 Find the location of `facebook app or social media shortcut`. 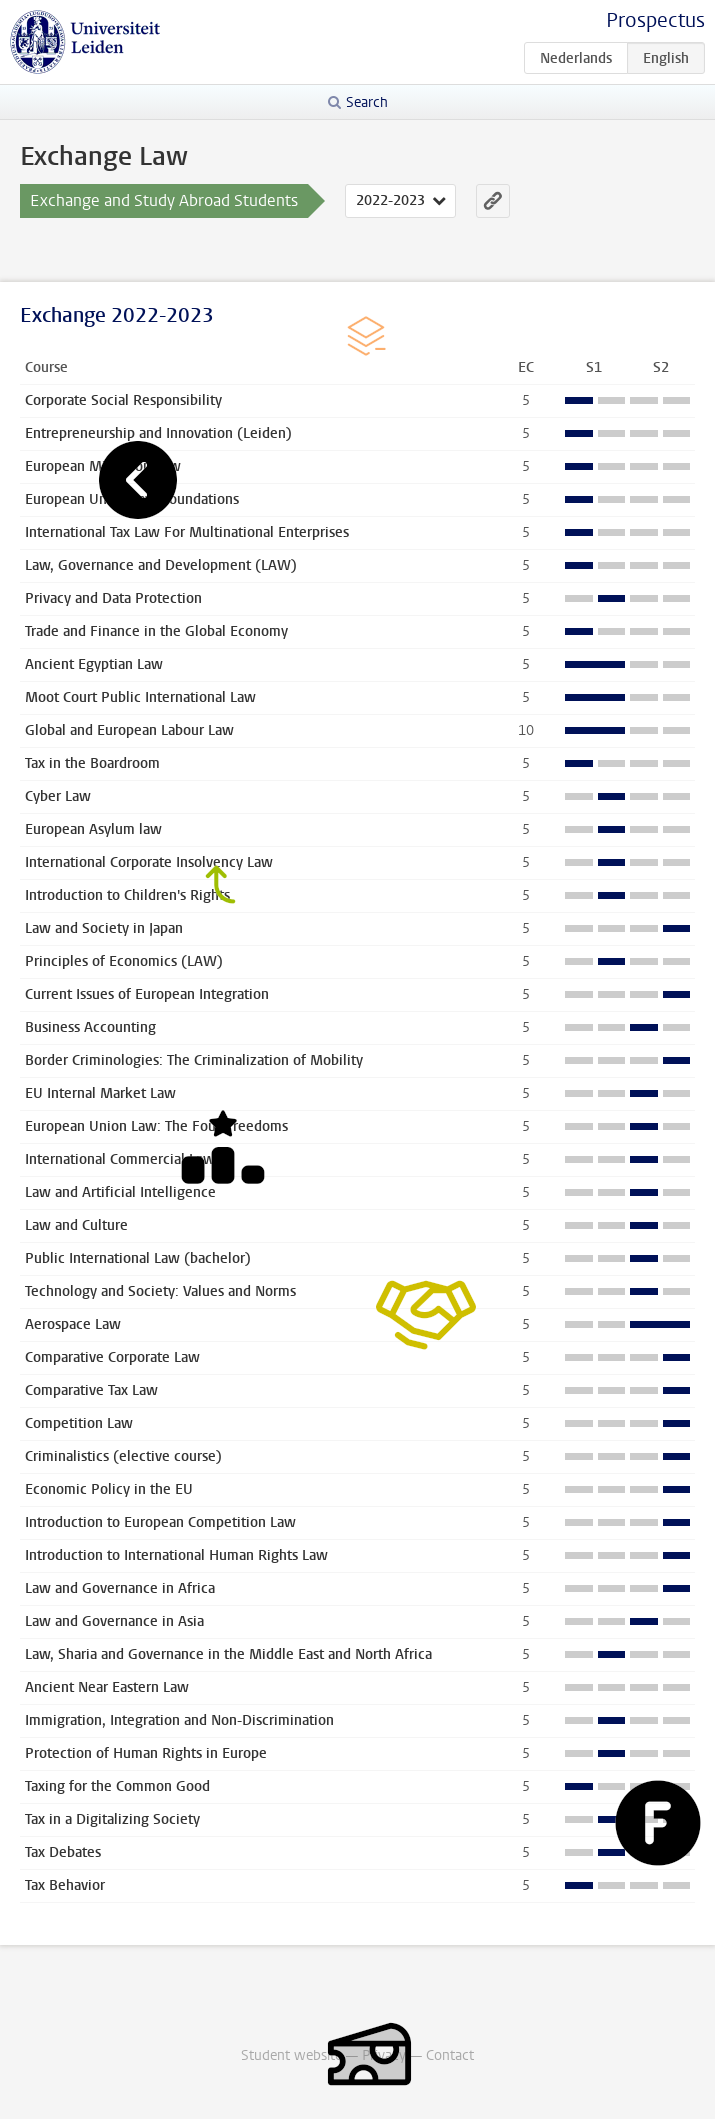

facebook app or social media shortcut is located at coordinates (658, 1823).